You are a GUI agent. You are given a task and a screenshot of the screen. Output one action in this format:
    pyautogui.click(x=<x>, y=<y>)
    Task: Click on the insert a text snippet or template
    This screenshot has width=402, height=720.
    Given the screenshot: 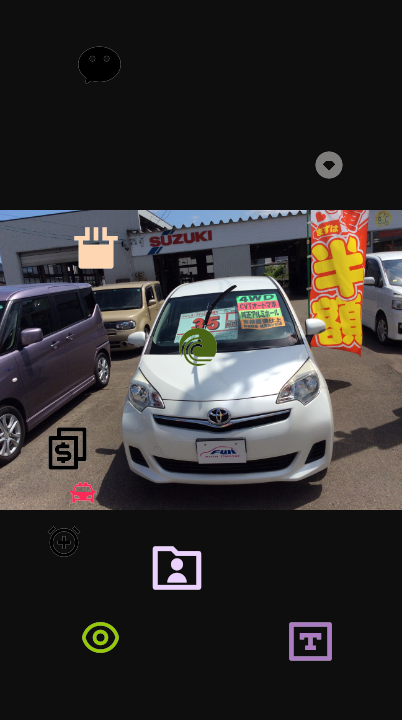 What is the action you would take?
    pyautogui.click(x=310, y=641)
    